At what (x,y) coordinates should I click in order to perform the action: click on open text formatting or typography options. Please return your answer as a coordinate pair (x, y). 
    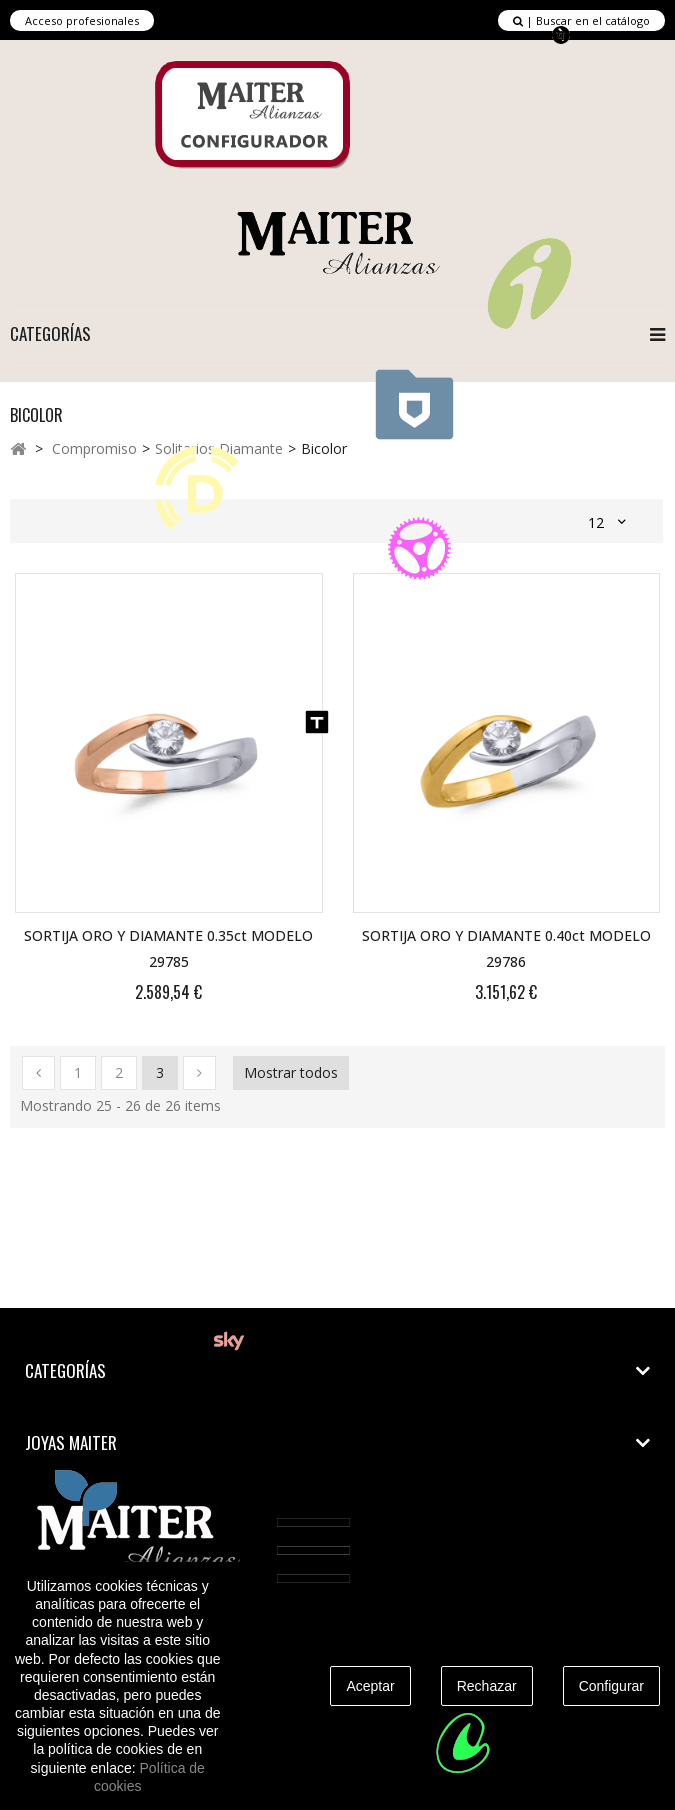
    Looking at the image, I should click on (317, 722).